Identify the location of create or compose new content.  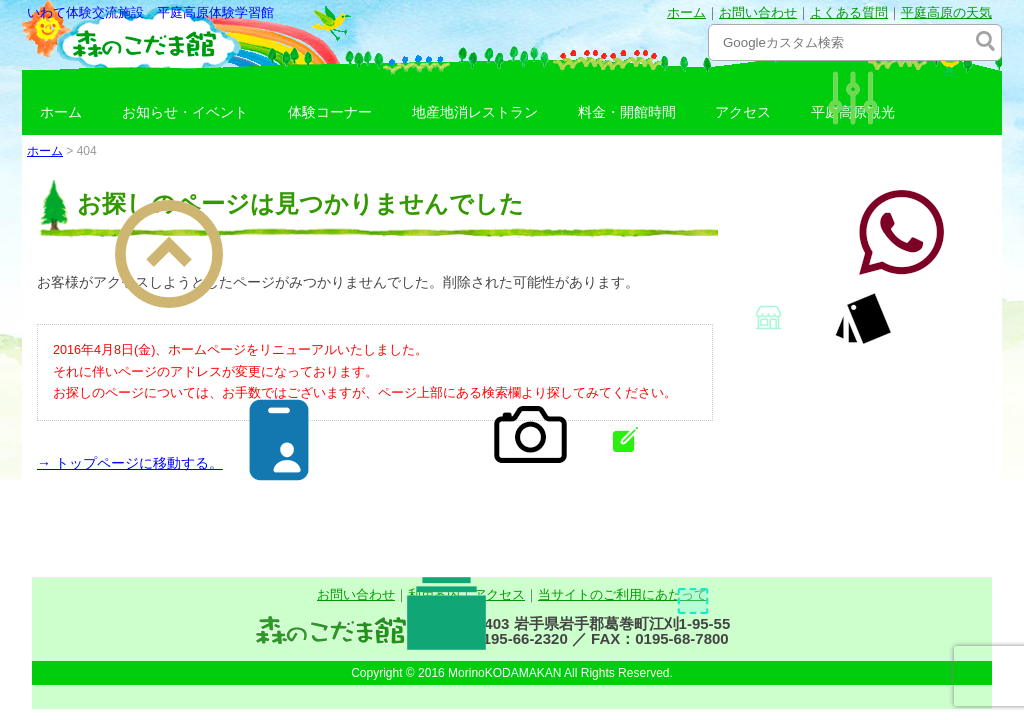
(625, 439).